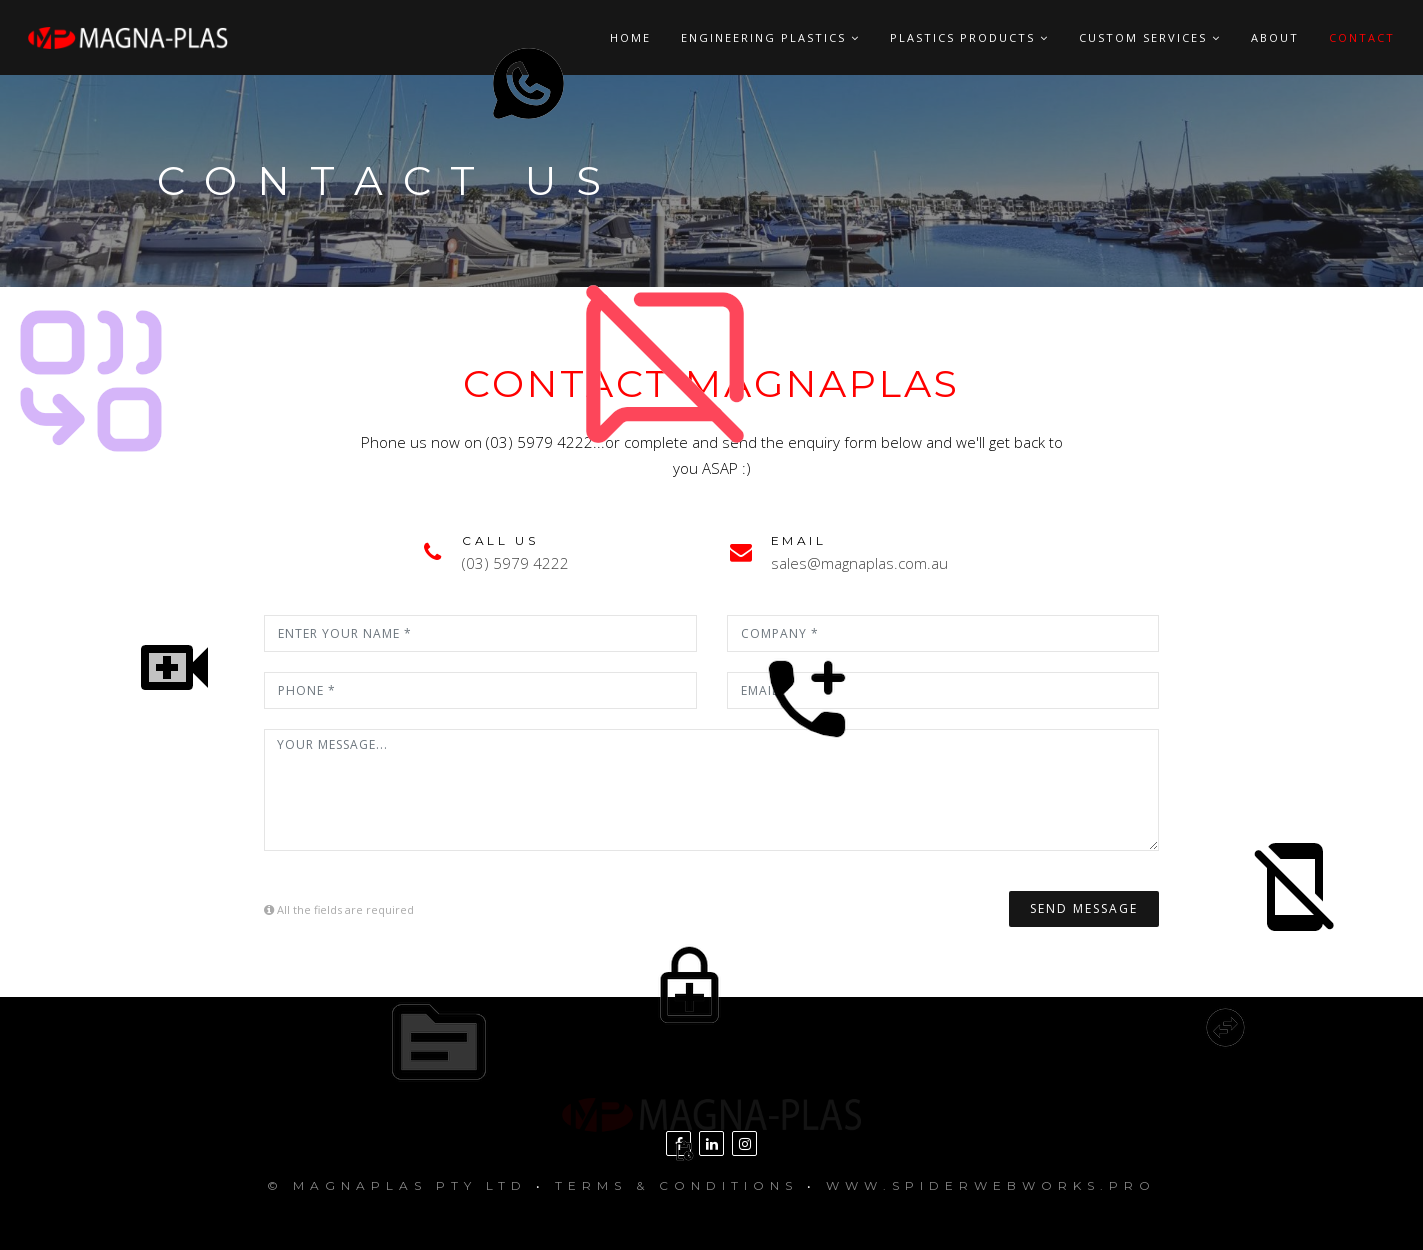 This screenshot has height=1250, width=1423. Describe the element at coordinates (689, 986) in the screenshot. I see `enable enhanced encryption for added security` at that location.